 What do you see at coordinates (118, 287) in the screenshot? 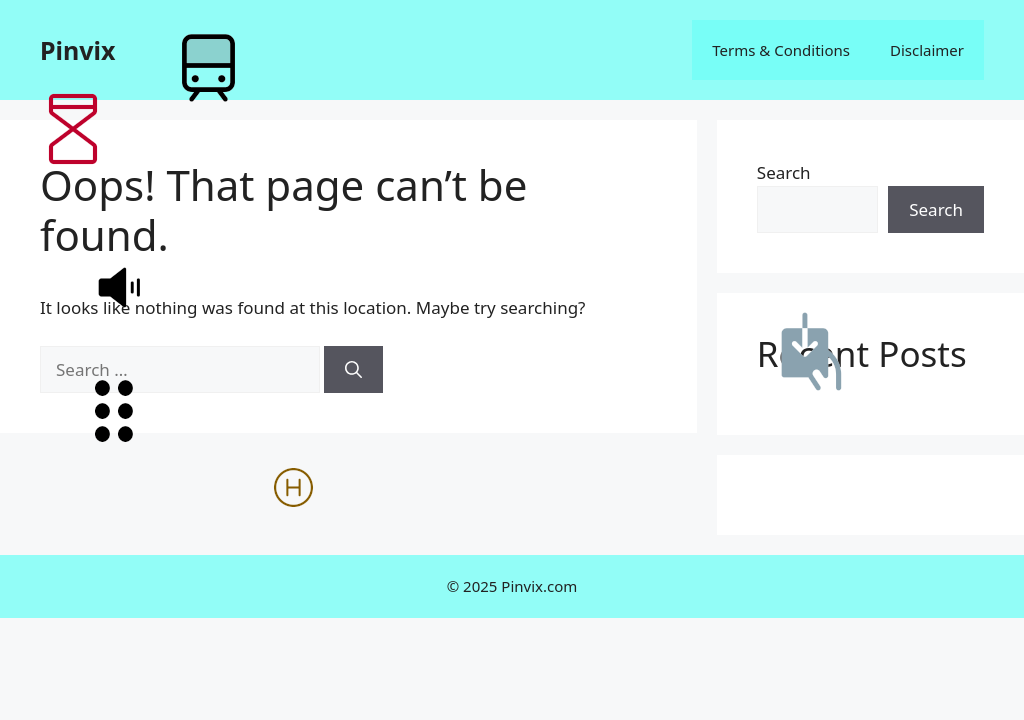
I see `volume set to high` at bounding box center [118, 287].